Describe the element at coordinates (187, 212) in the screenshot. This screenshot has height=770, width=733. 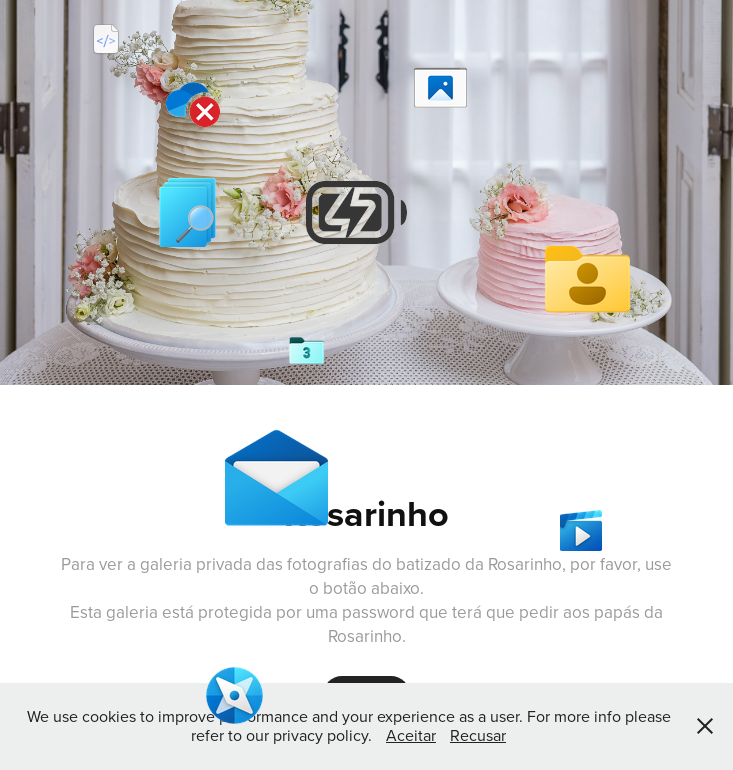
I see `search files or documents` at that location.